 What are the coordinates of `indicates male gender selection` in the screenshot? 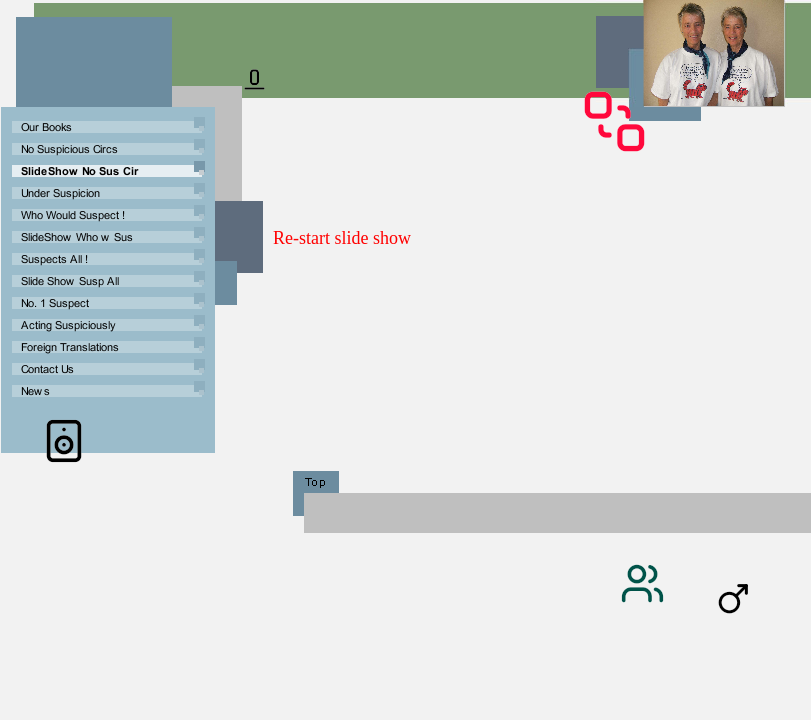 It's located at (732, 599).